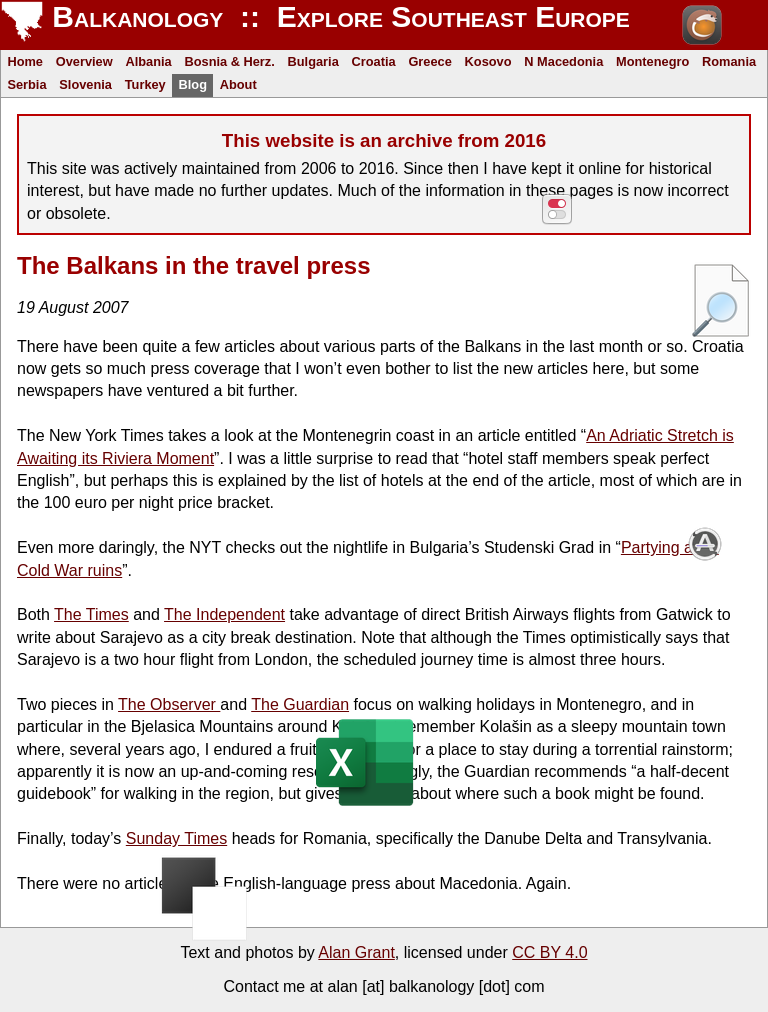  What do you see at coordinates (705, 544) in the screenshot?
I see `check for available software updates` at bounding box center [705, 544].